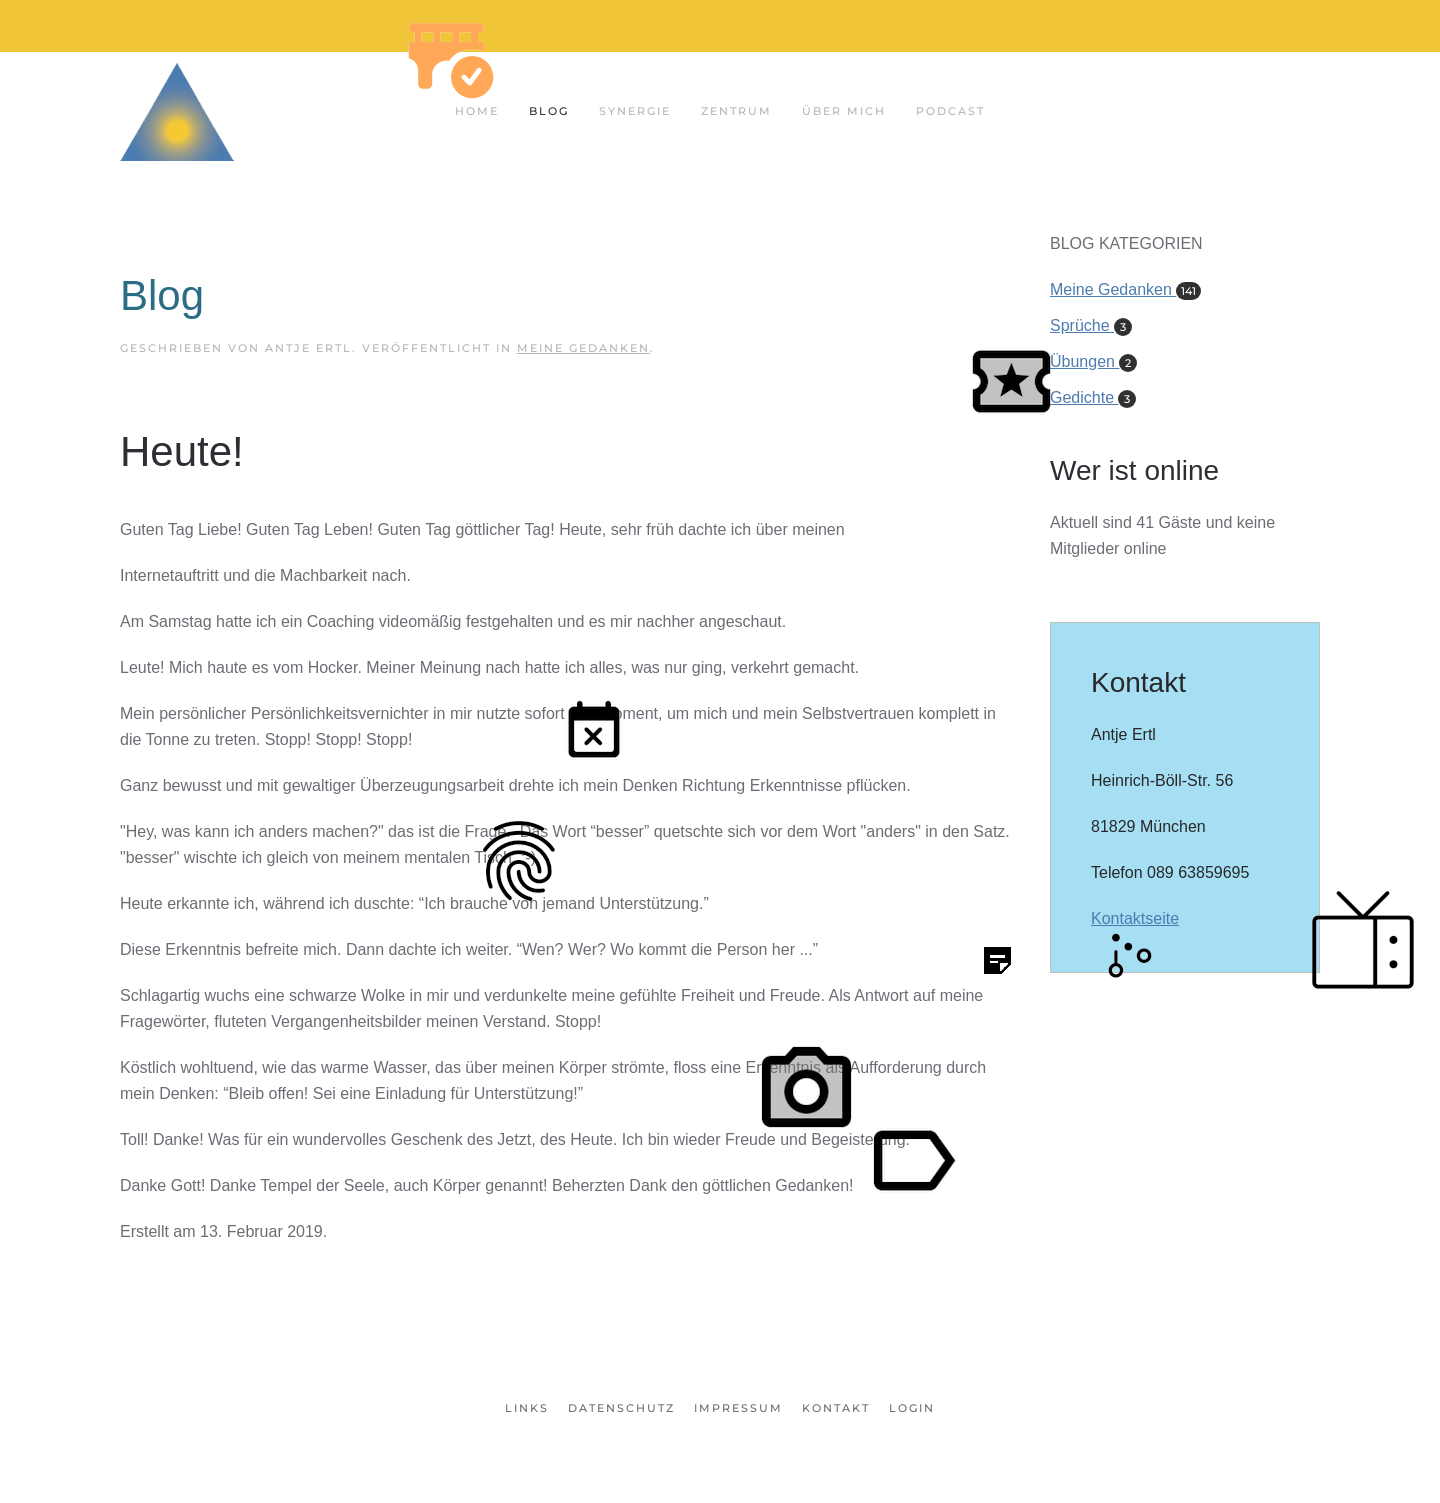 This screenshot has height=1503, width=1440. I want to click on add a label or tag to an item, so click(912, 1160).